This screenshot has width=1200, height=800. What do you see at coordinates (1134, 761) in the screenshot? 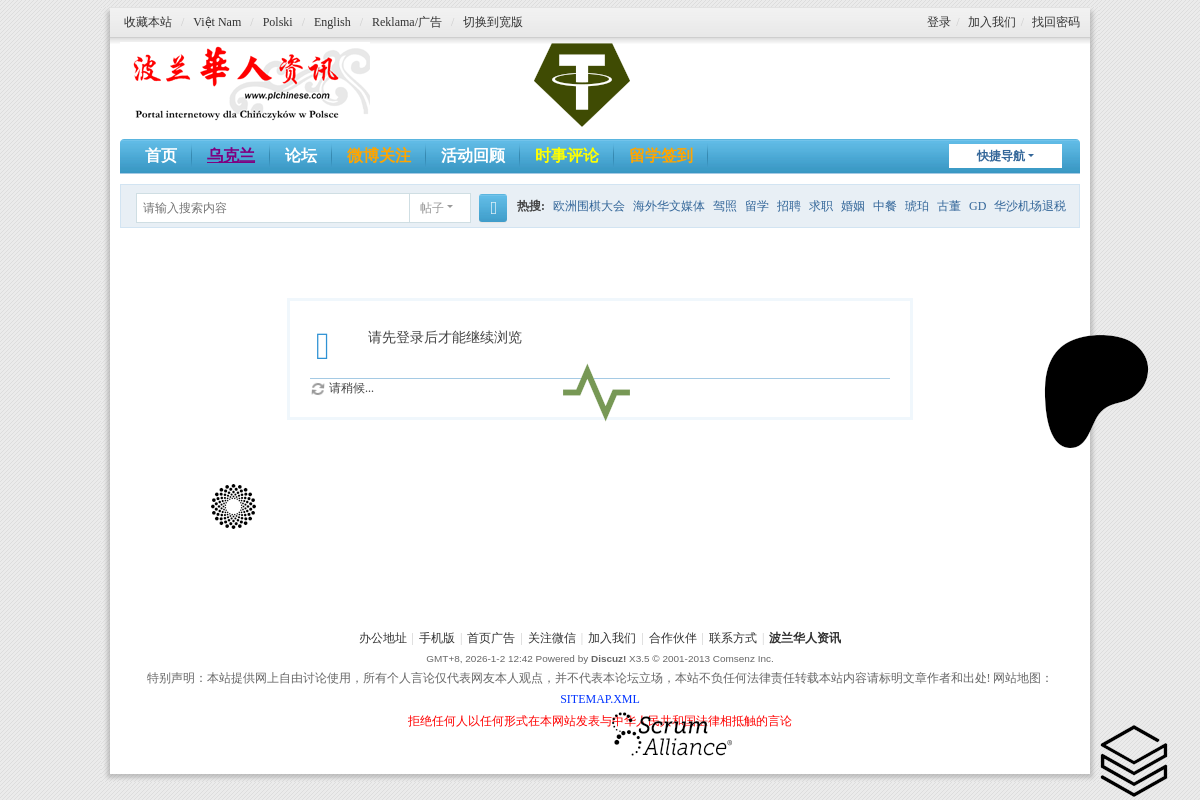
I see `open Databricks platform` at bounding box center [1134, 761].